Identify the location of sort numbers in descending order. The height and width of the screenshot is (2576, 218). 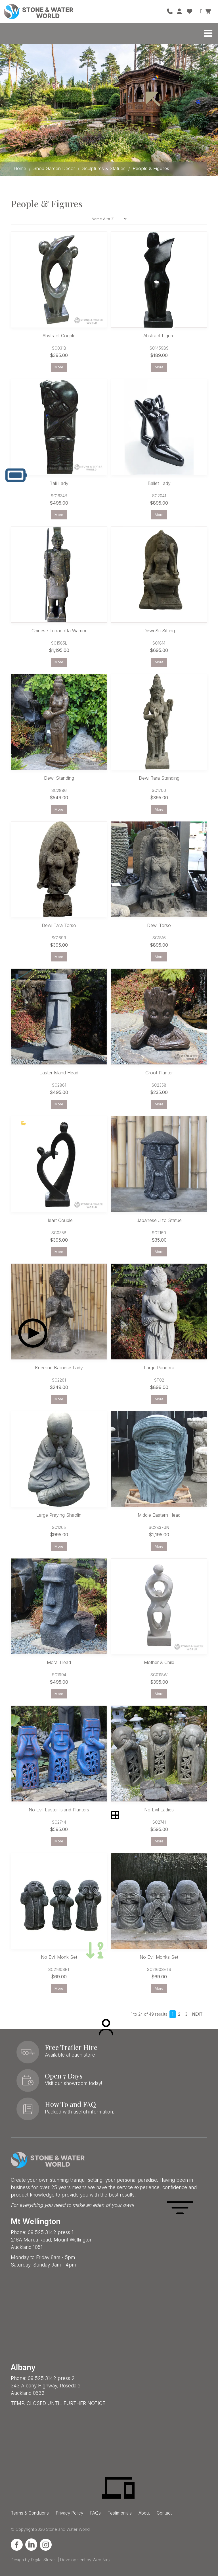
(95, 1950).